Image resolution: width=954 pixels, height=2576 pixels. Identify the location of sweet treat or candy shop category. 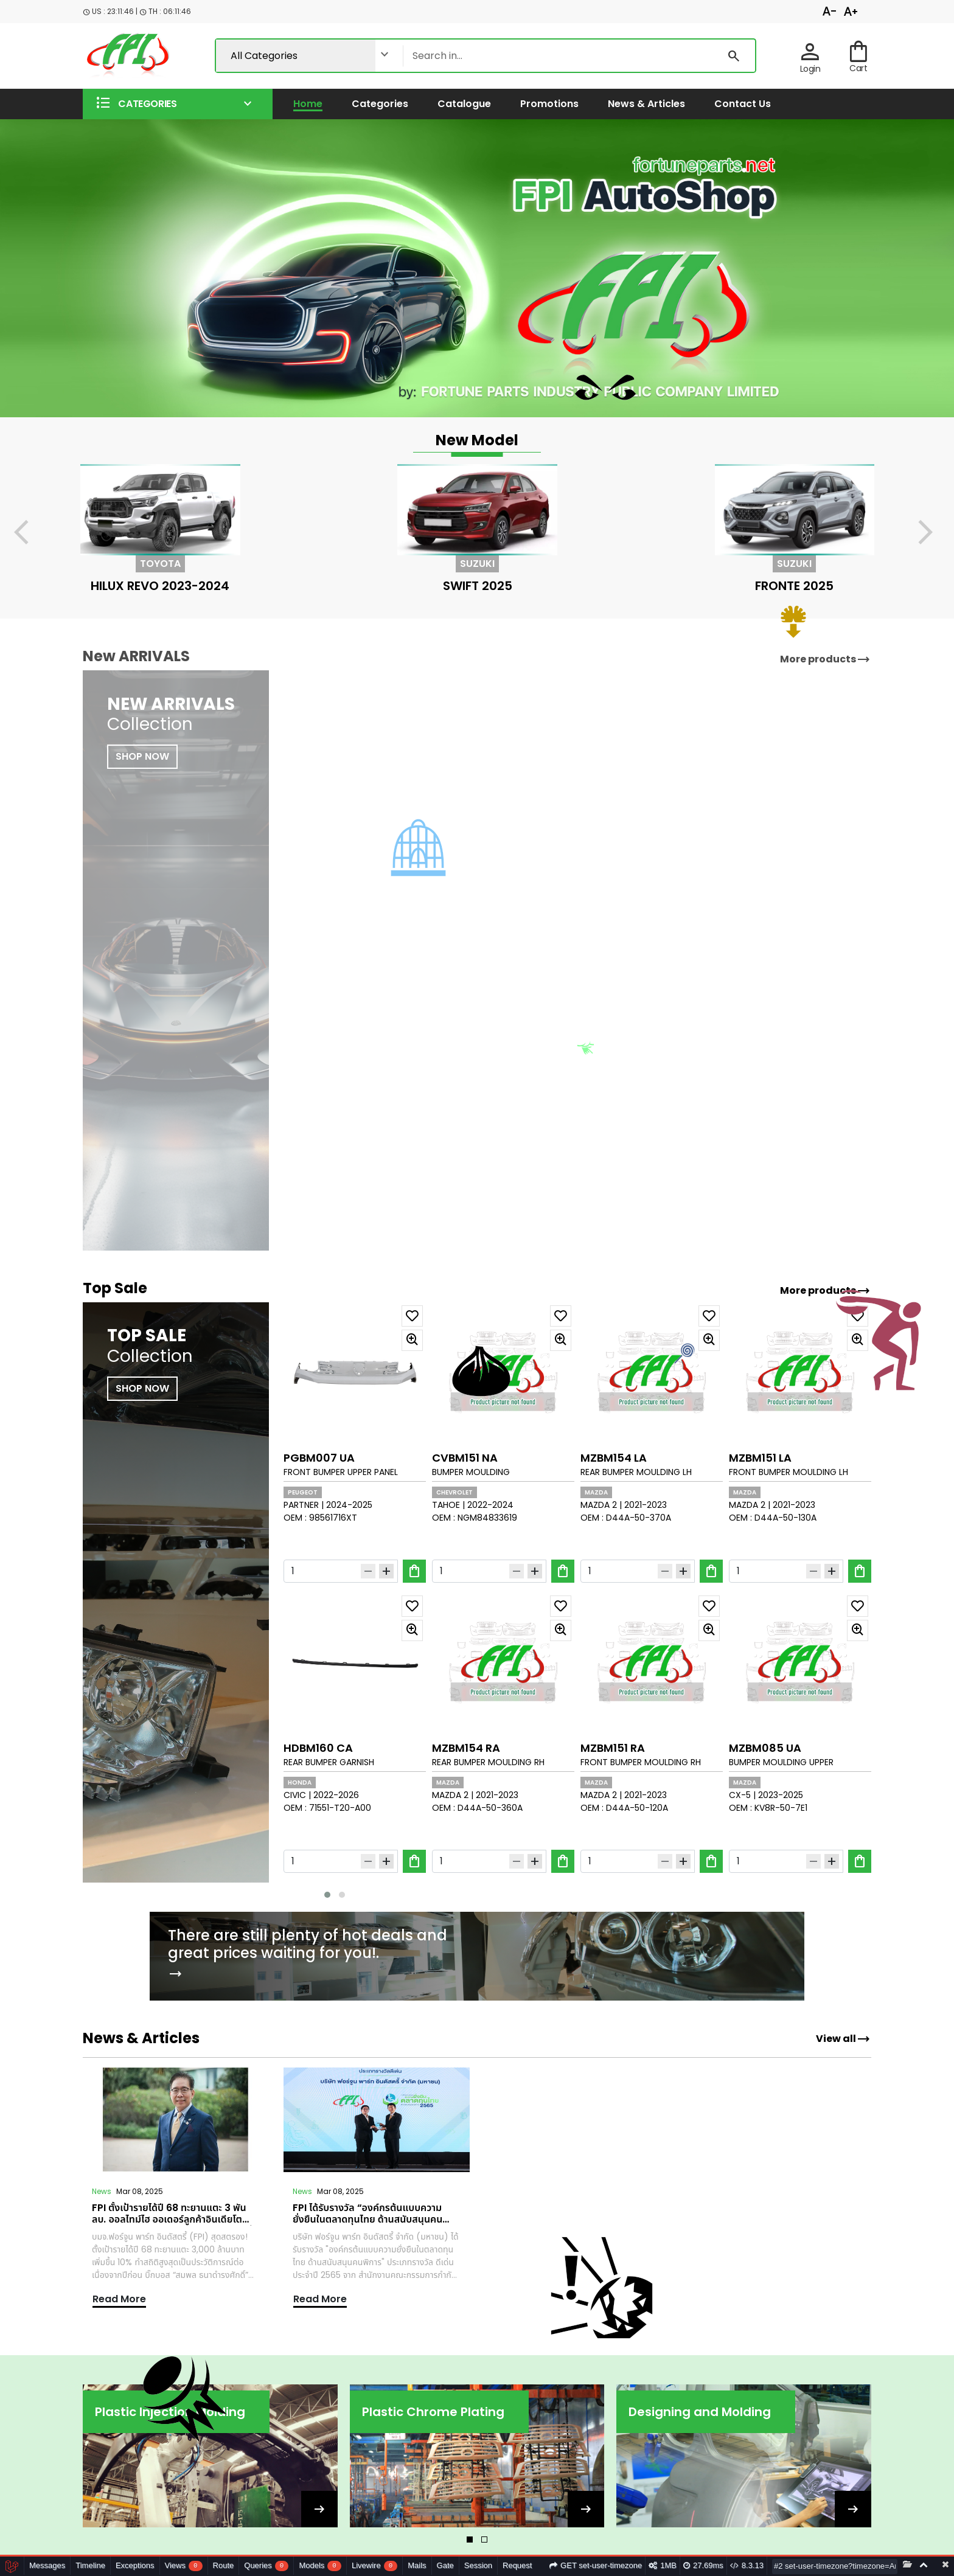
(684, 1353).